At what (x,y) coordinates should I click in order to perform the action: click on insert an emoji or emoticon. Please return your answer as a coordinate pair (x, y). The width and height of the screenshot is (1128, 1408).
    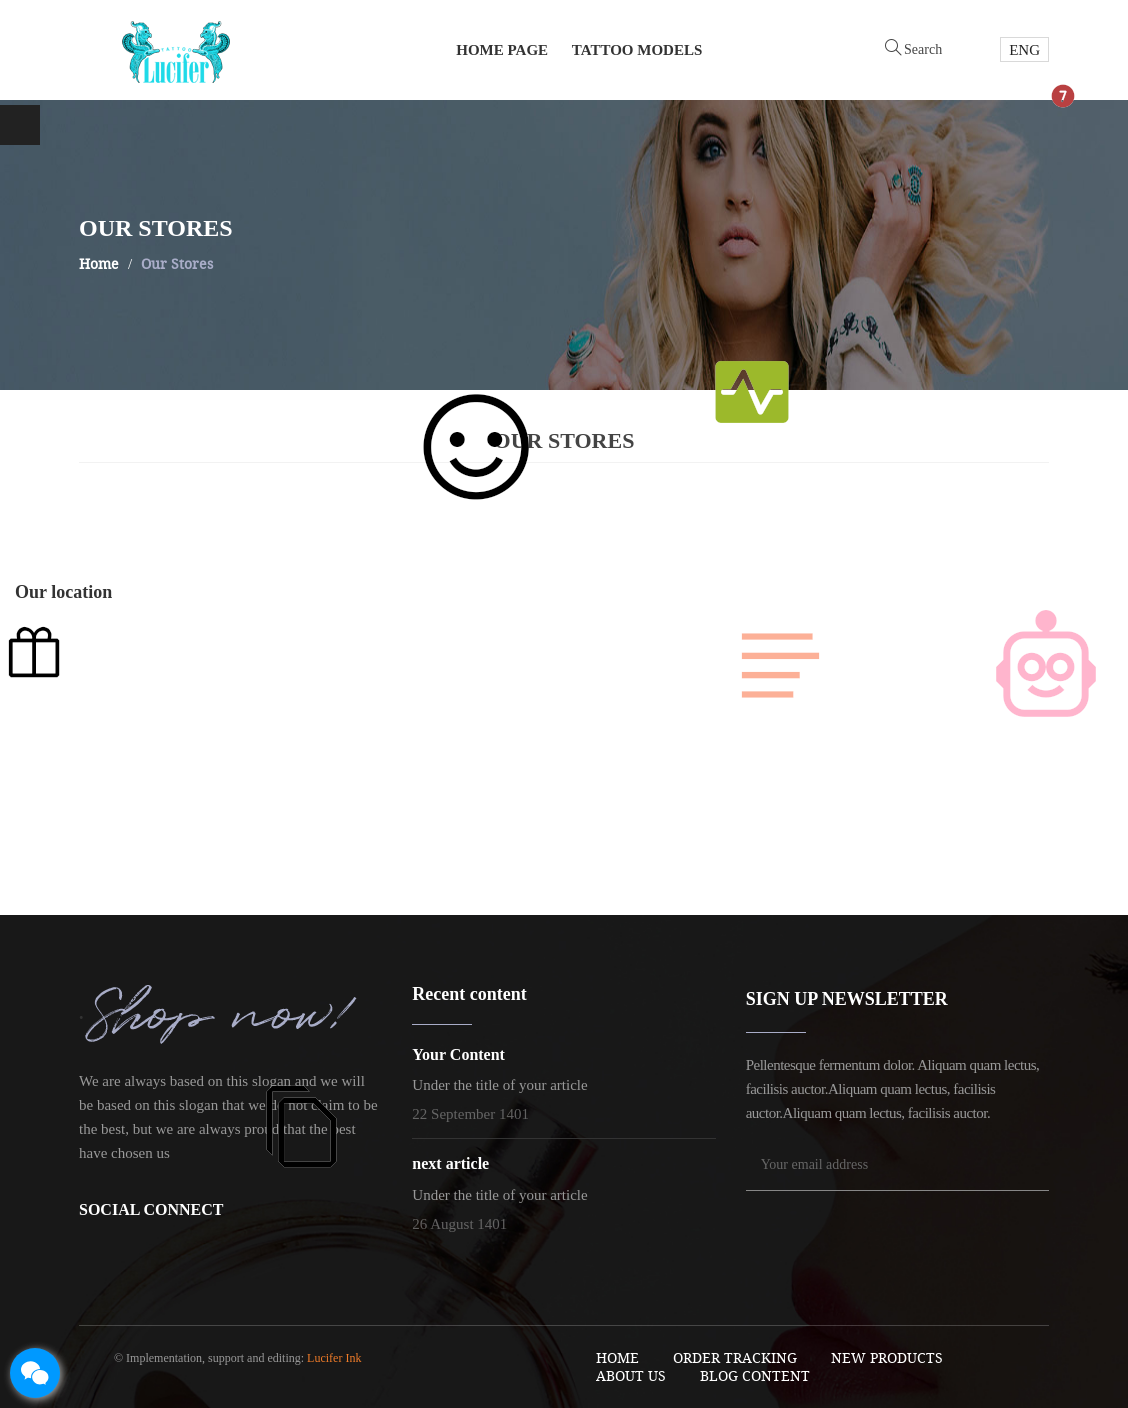
    Looking at the image, I should click on (476, 447).